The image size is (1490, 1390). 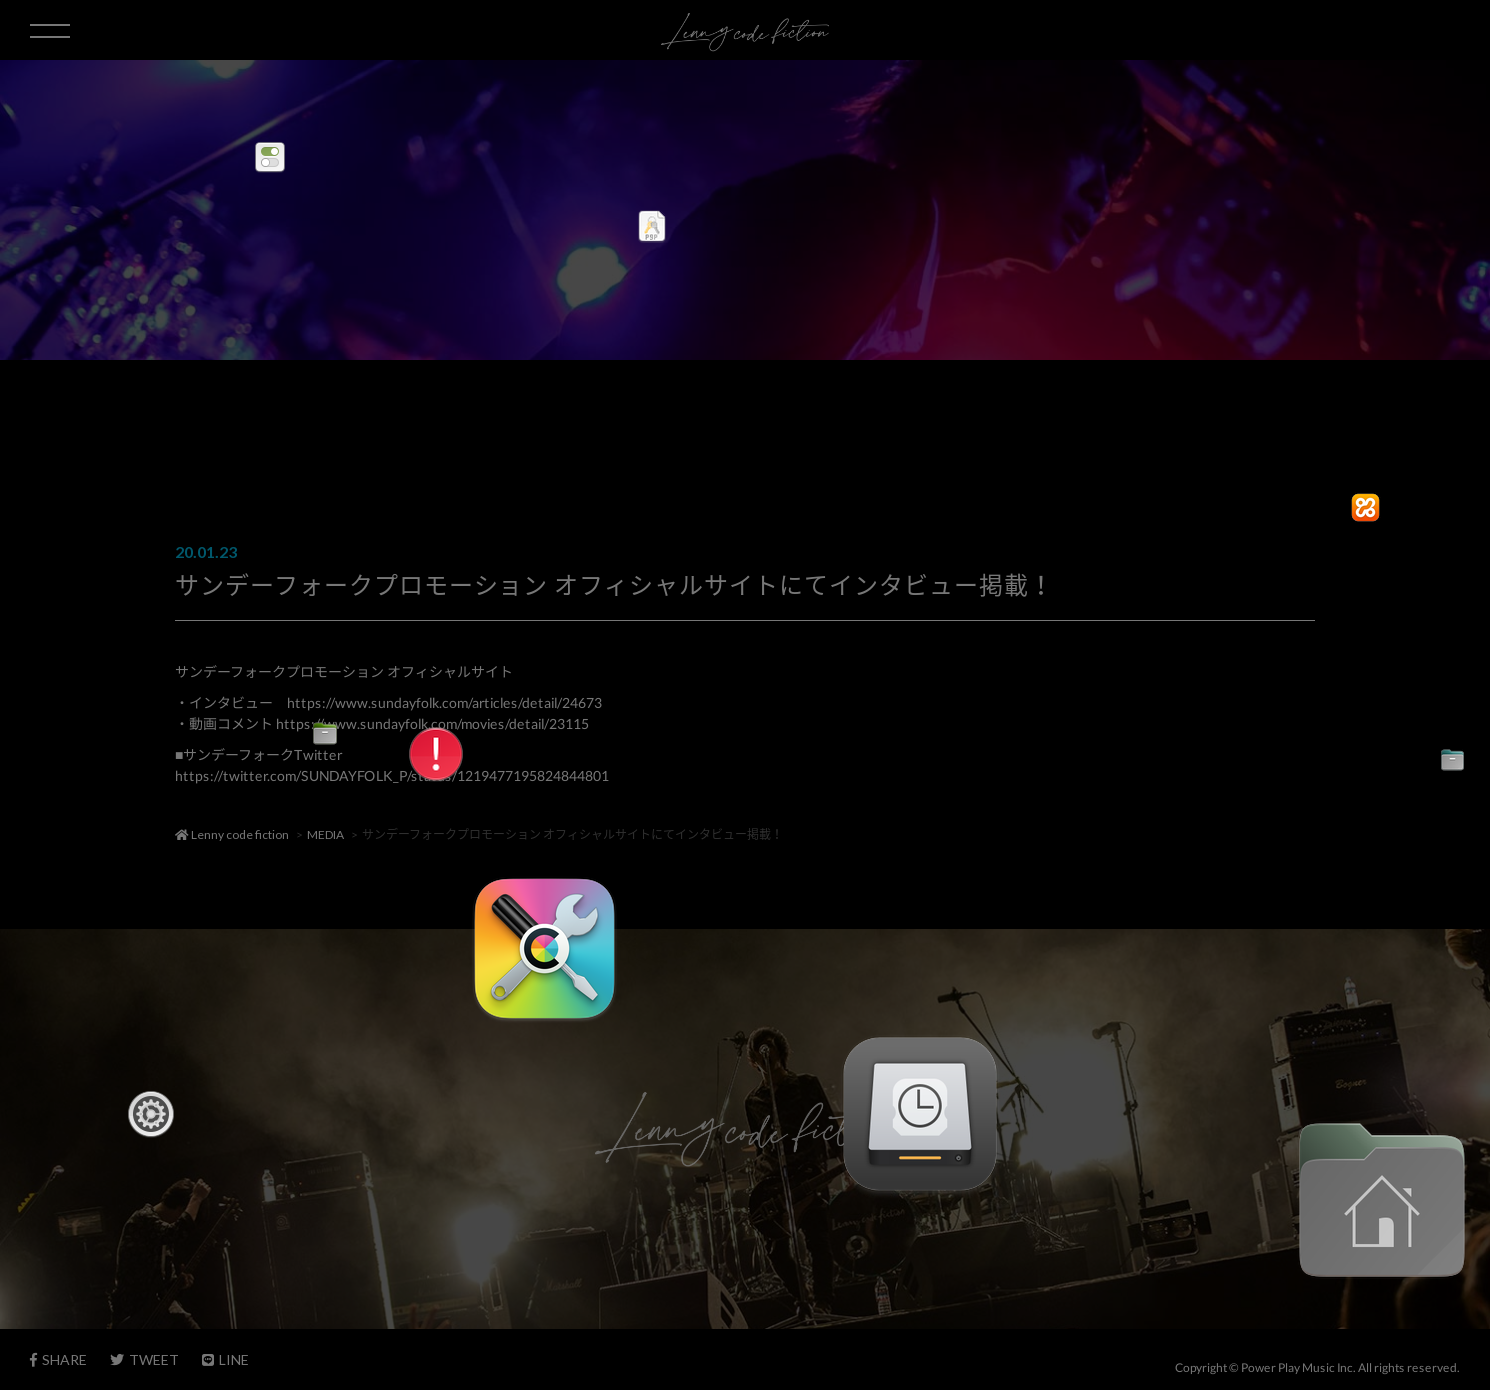 I want to click on open colorsync utility to manage color profiles, so click(x=544, y=948).